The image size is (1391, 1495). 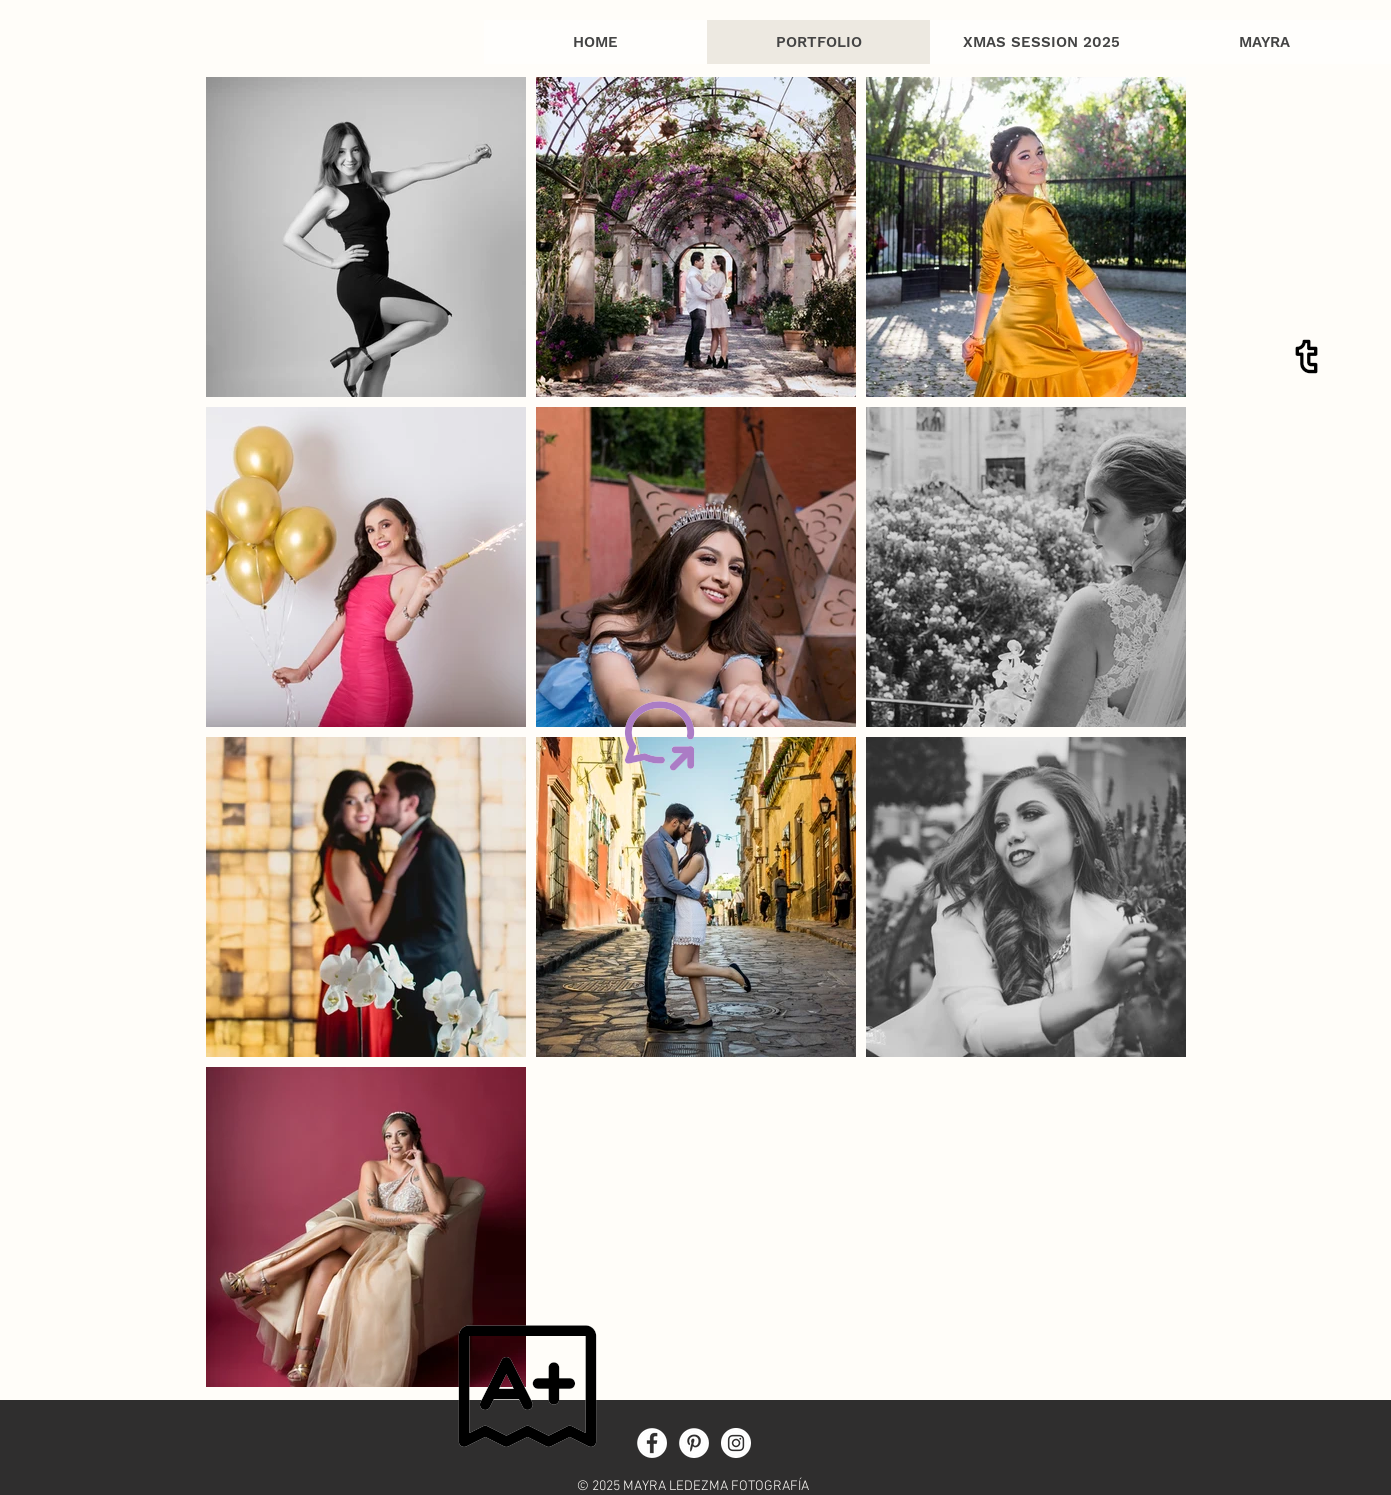 What do you see at coordinates (659, 732) in the screenshot?
I see `share this conversation` at bounding box center [659, 732].